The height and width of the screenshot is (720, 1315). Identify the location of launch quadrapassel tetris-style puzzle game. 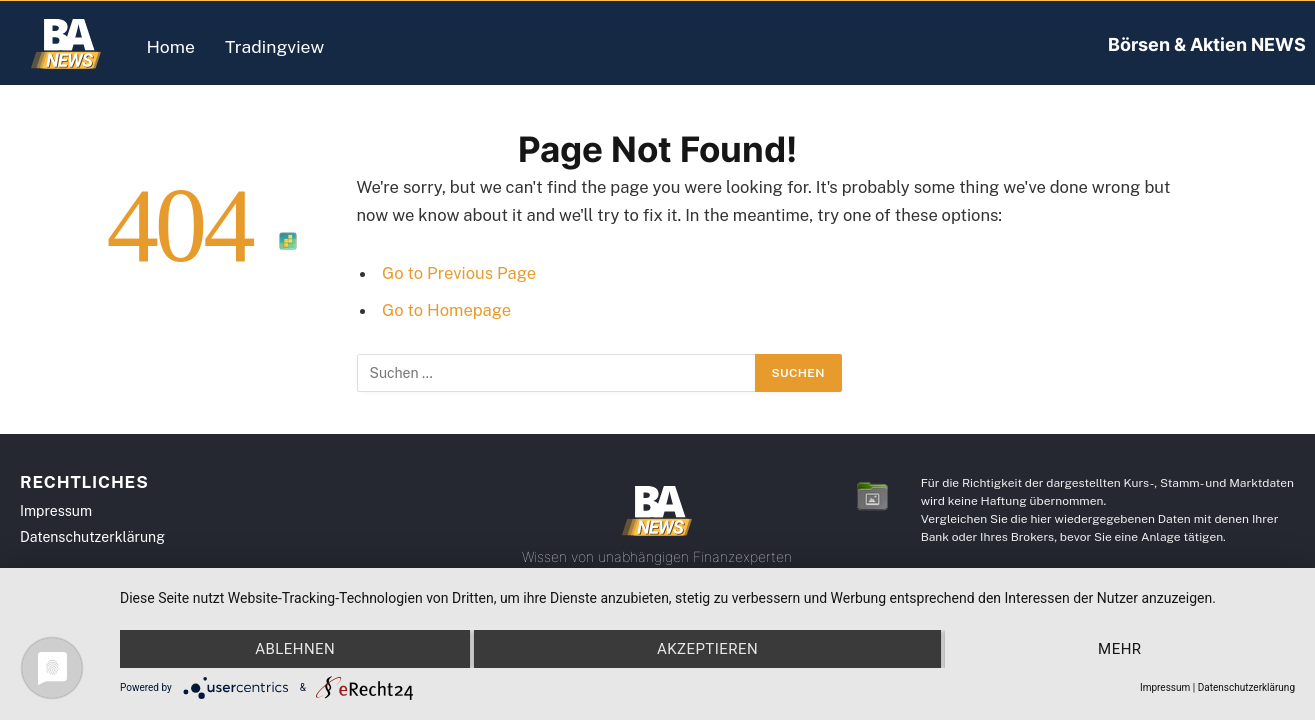
(288, 241).